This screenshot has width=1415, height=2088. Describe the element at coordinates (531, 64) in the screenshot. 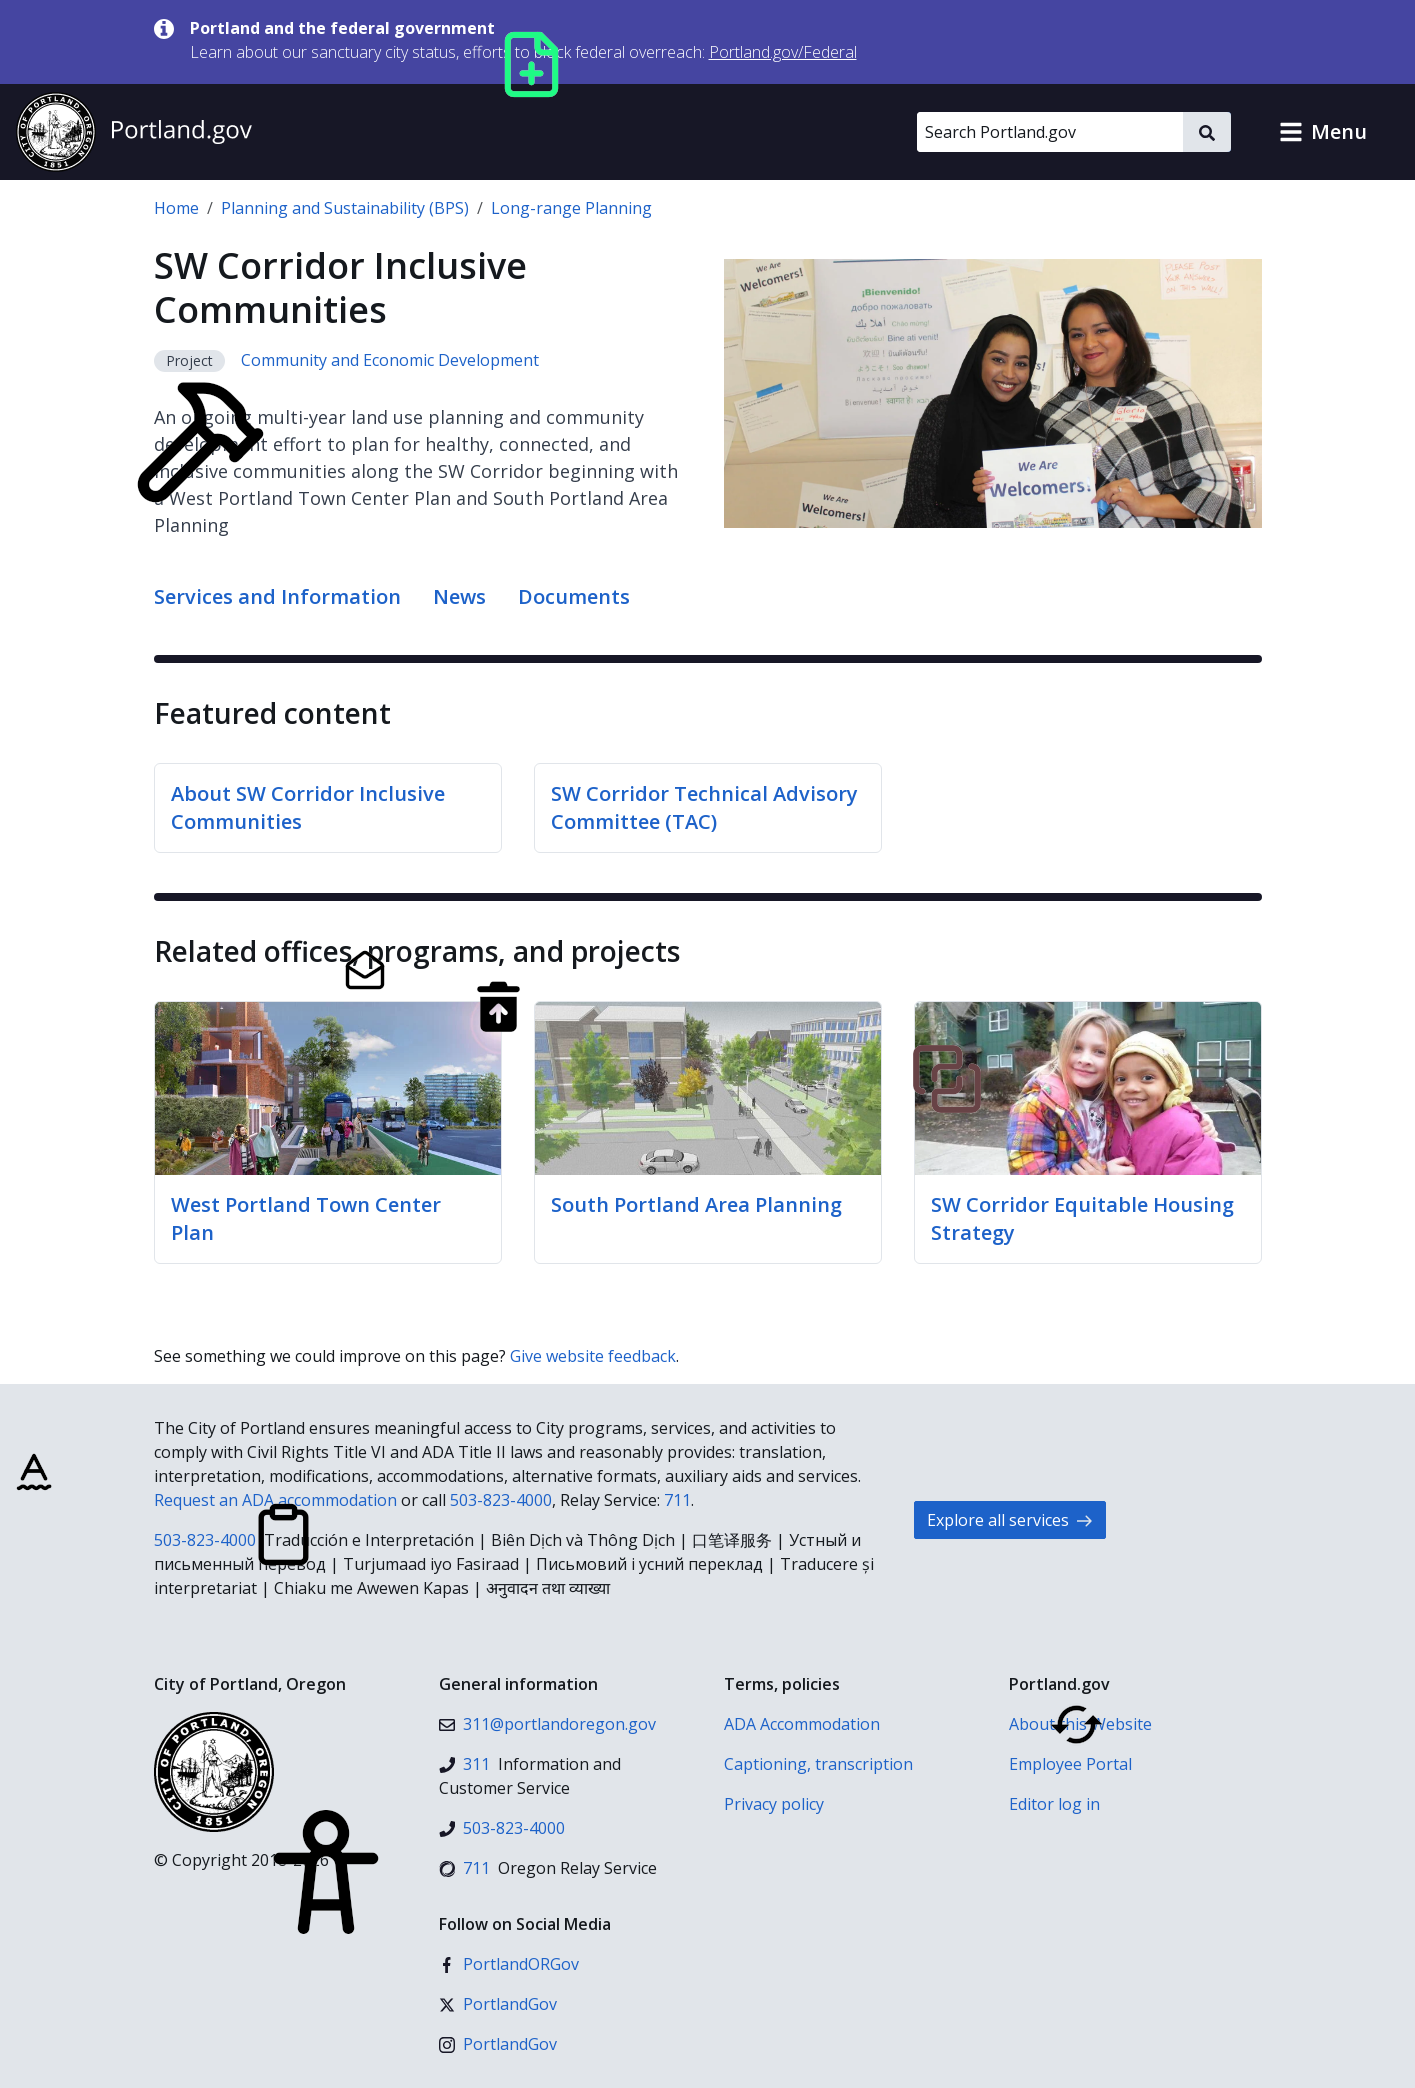

I see `create a new file` at that location.